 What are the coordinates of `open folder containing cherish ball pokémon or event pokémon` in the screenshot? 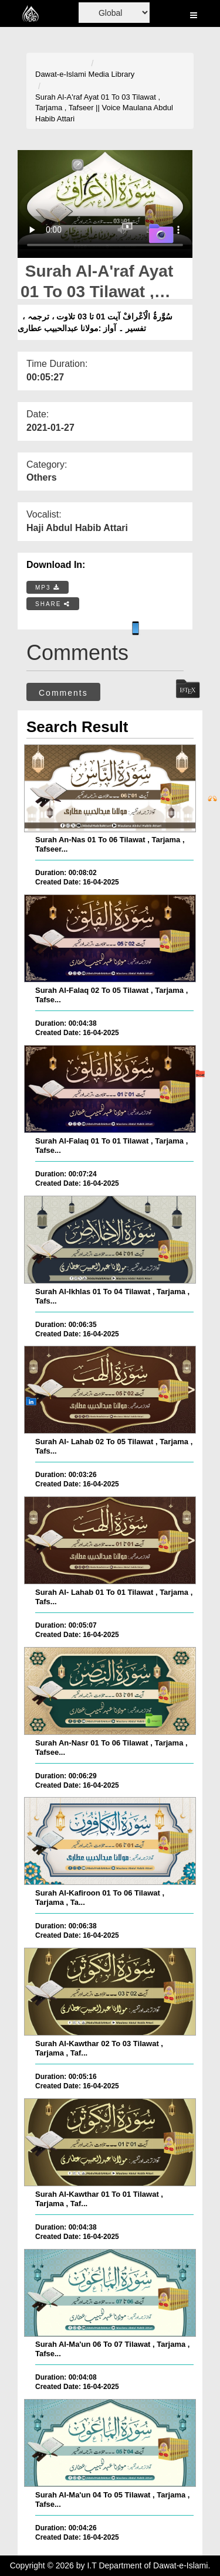 It's located at (200, 1074).